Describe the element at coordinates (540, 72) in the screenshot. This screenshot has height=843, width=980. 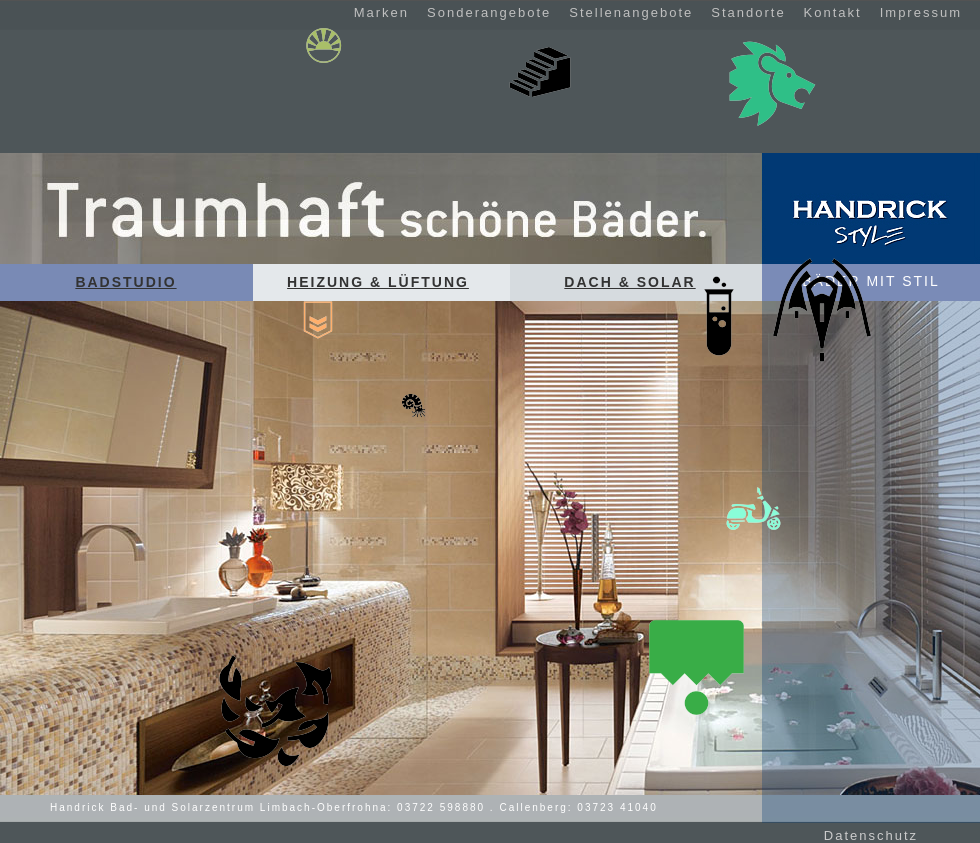
I see `navigate between levels or floors` at that location.